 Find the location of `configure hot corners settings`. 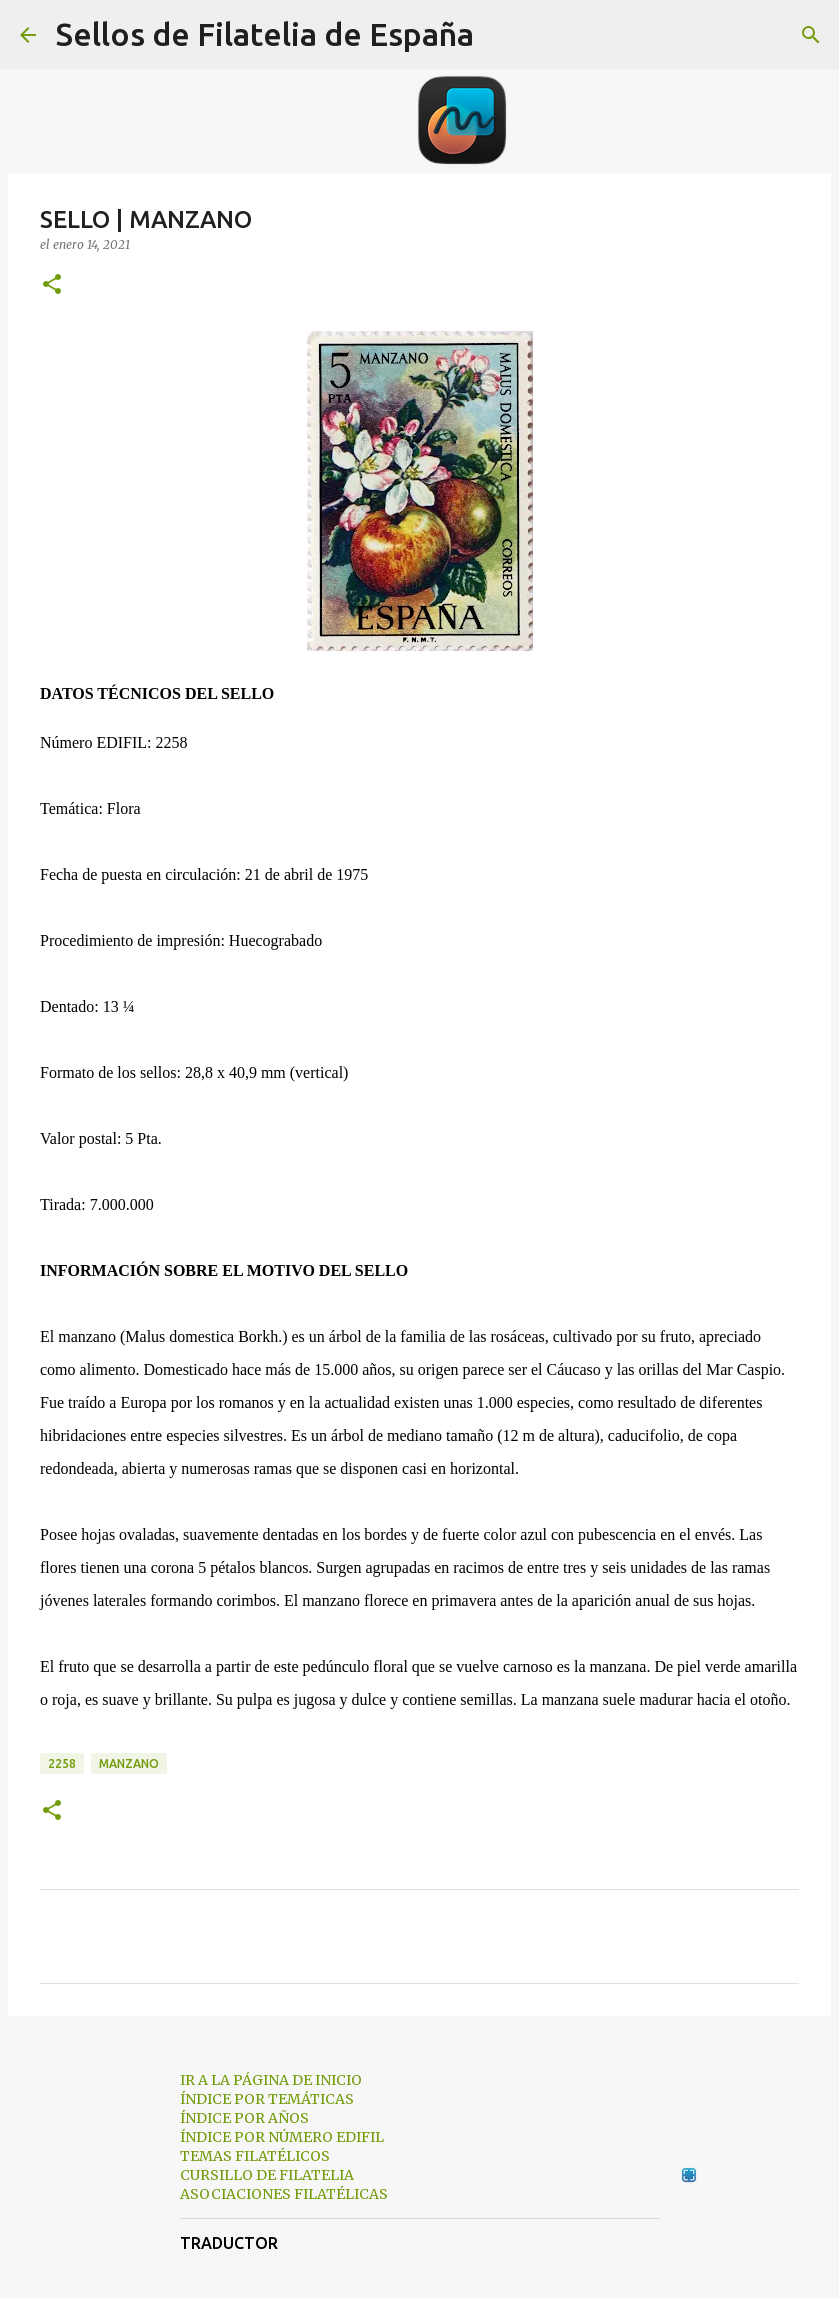

configure hot corners settings is located at coordinates (689, 2175).